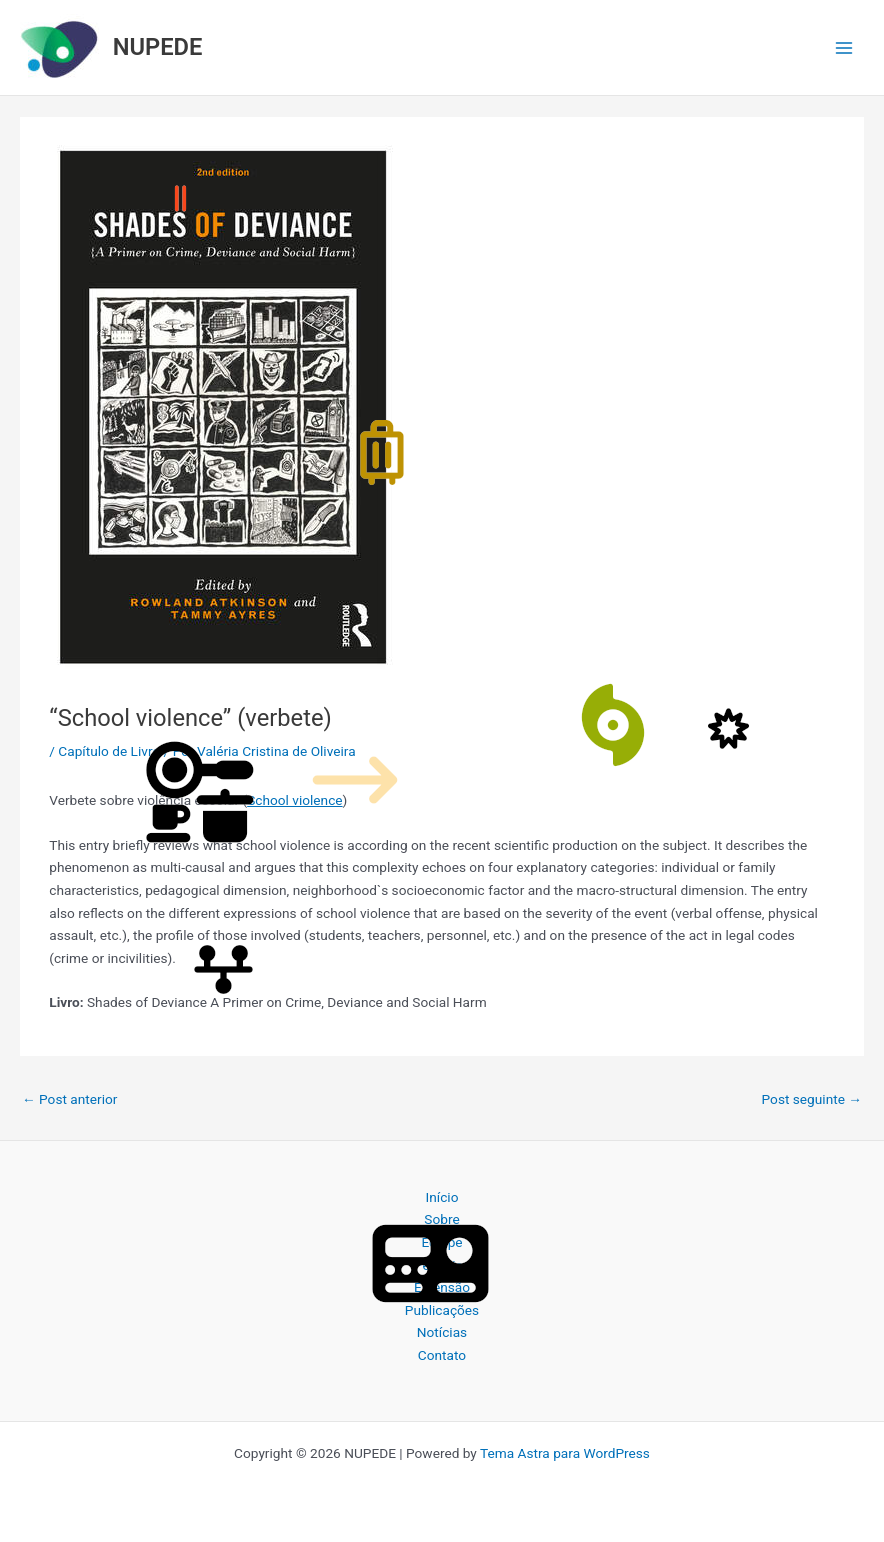 Image resolution: width=884 pixels, height=1542 pixels. What do you see at coordinates (613, 725) in the screenshot?
I see `indicates hurricane or tropical storm warning` at bounding box center [613, 725].